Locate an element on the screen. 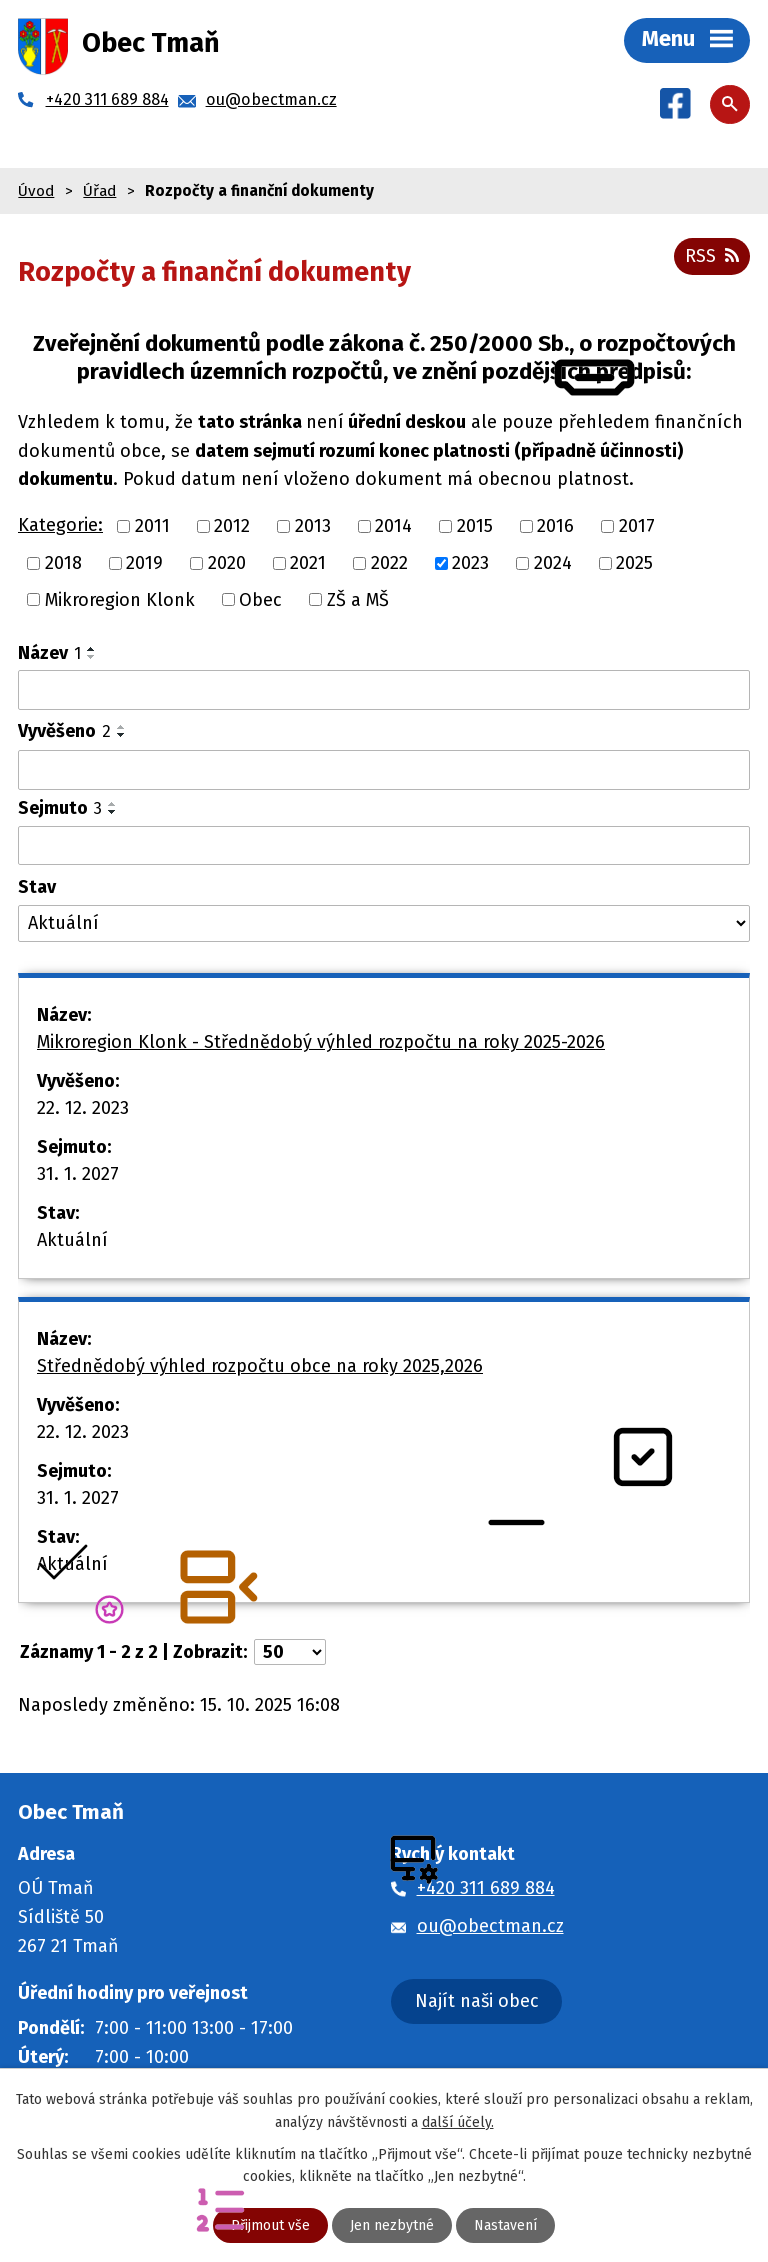  confirm or complete an action is located at coordinates (62, 1560).